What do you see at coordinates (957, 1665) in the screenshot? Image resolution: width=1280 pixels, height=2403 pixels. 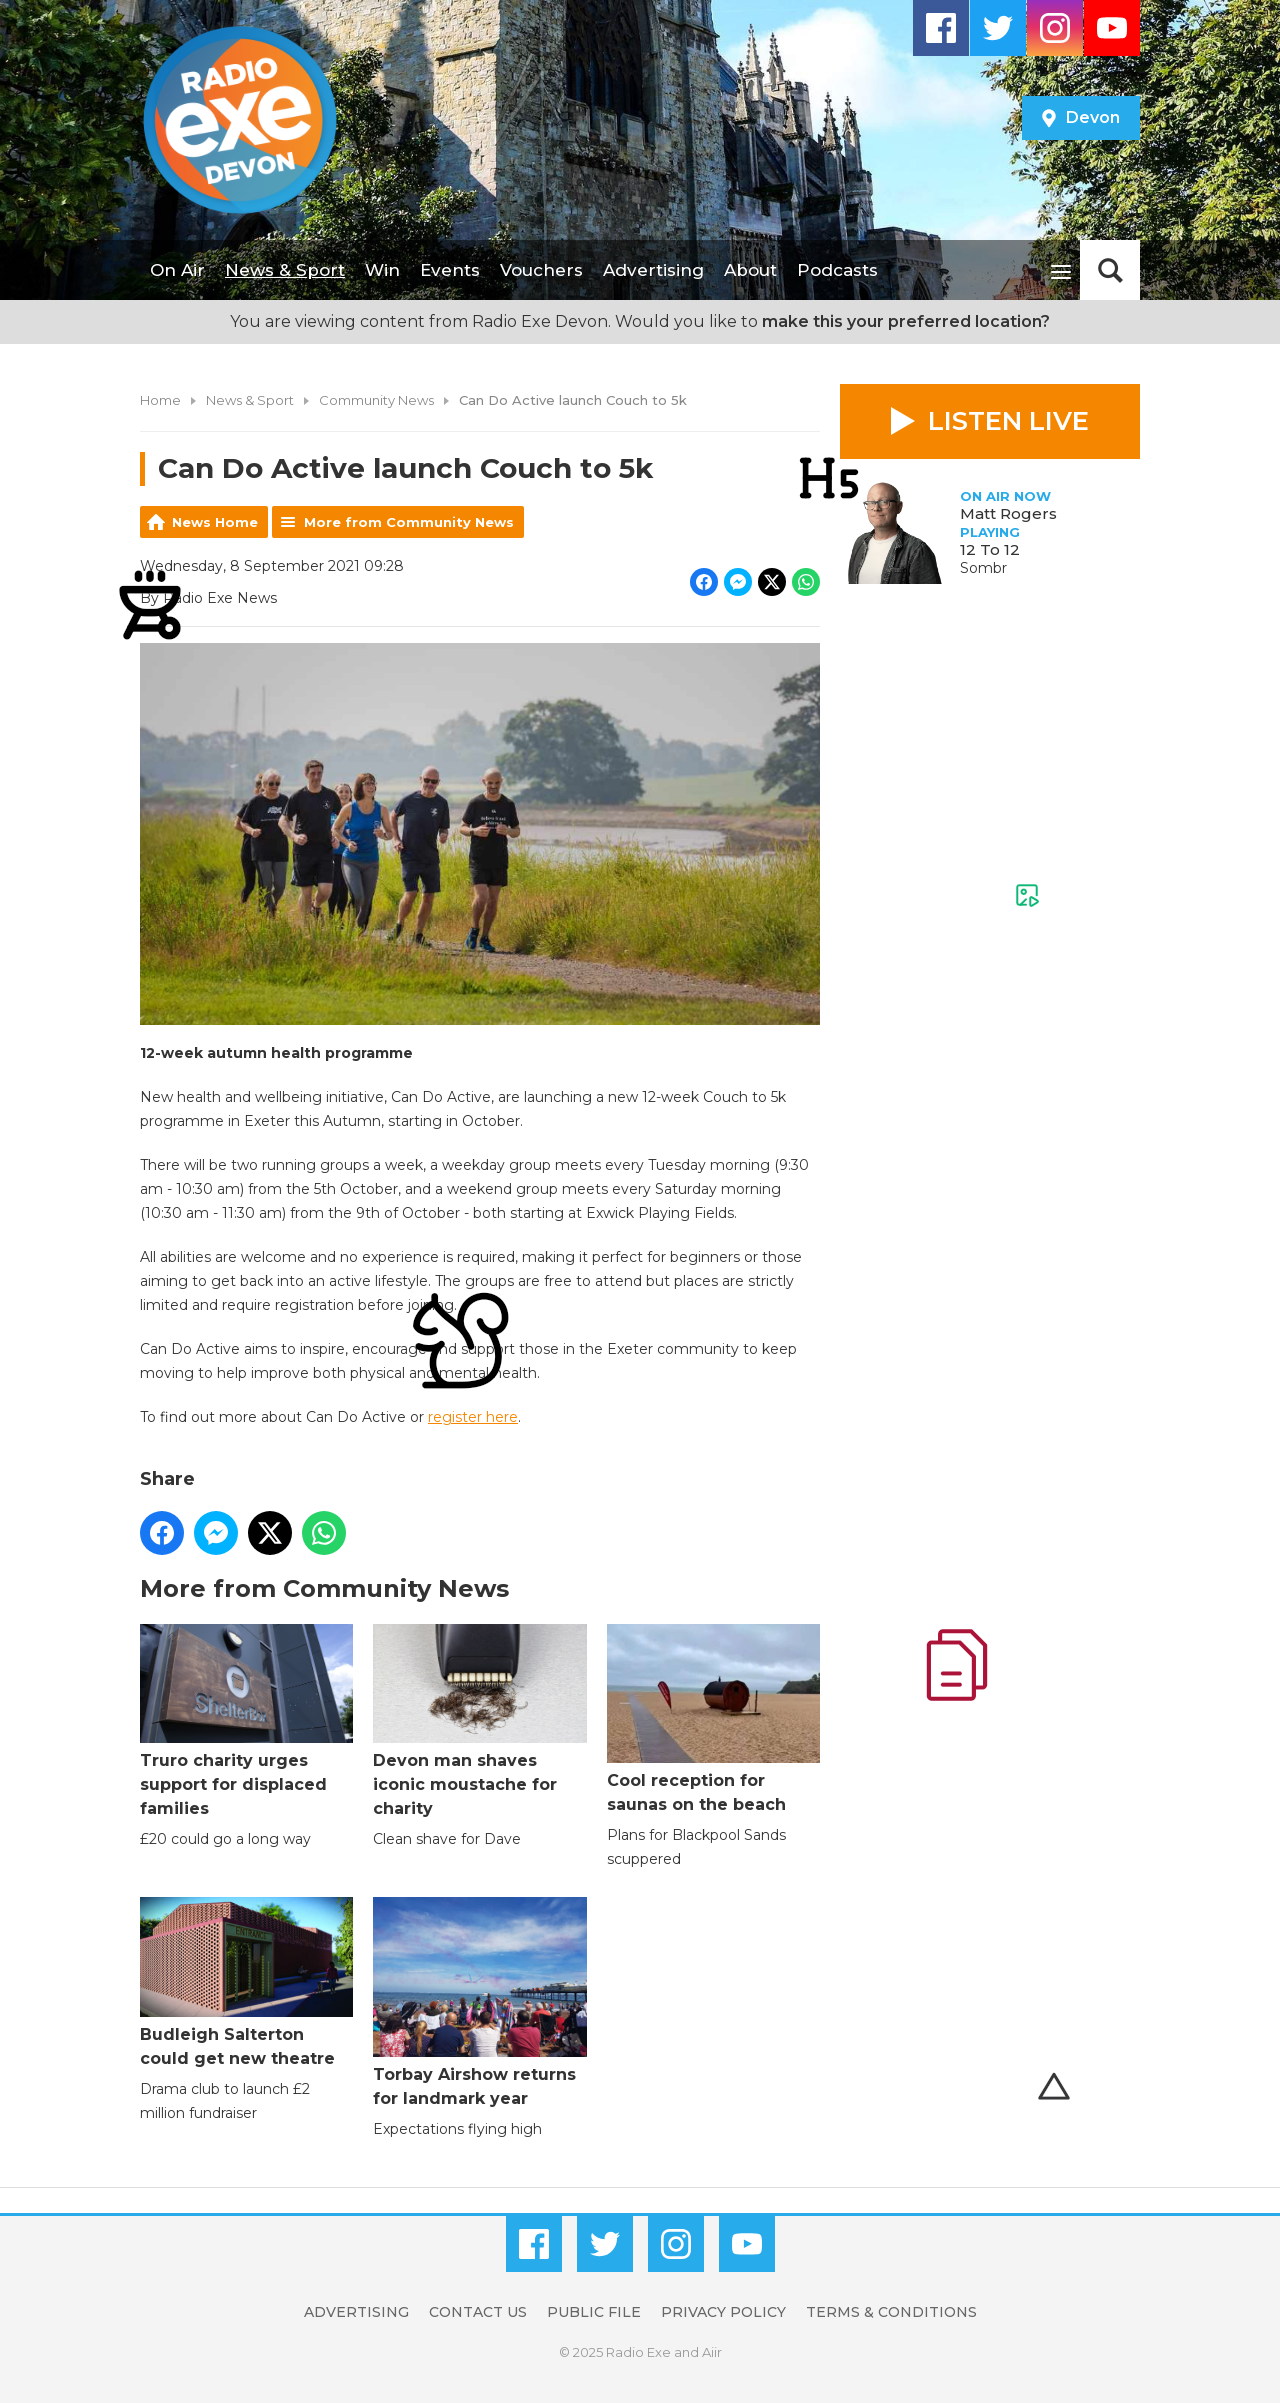 I see `view all files` at bounding box center [957, 1665].